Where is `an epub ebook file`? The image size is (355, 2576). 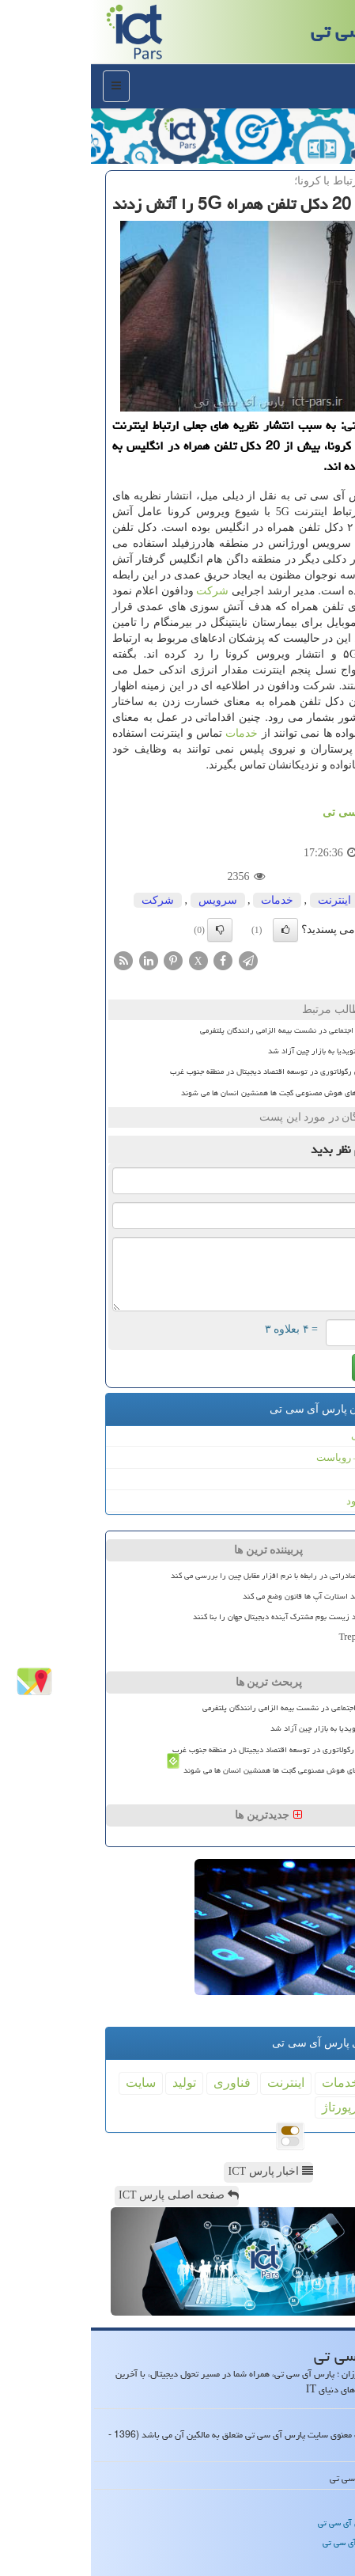 an epub ebook file is located at coordinates (173, 1761).